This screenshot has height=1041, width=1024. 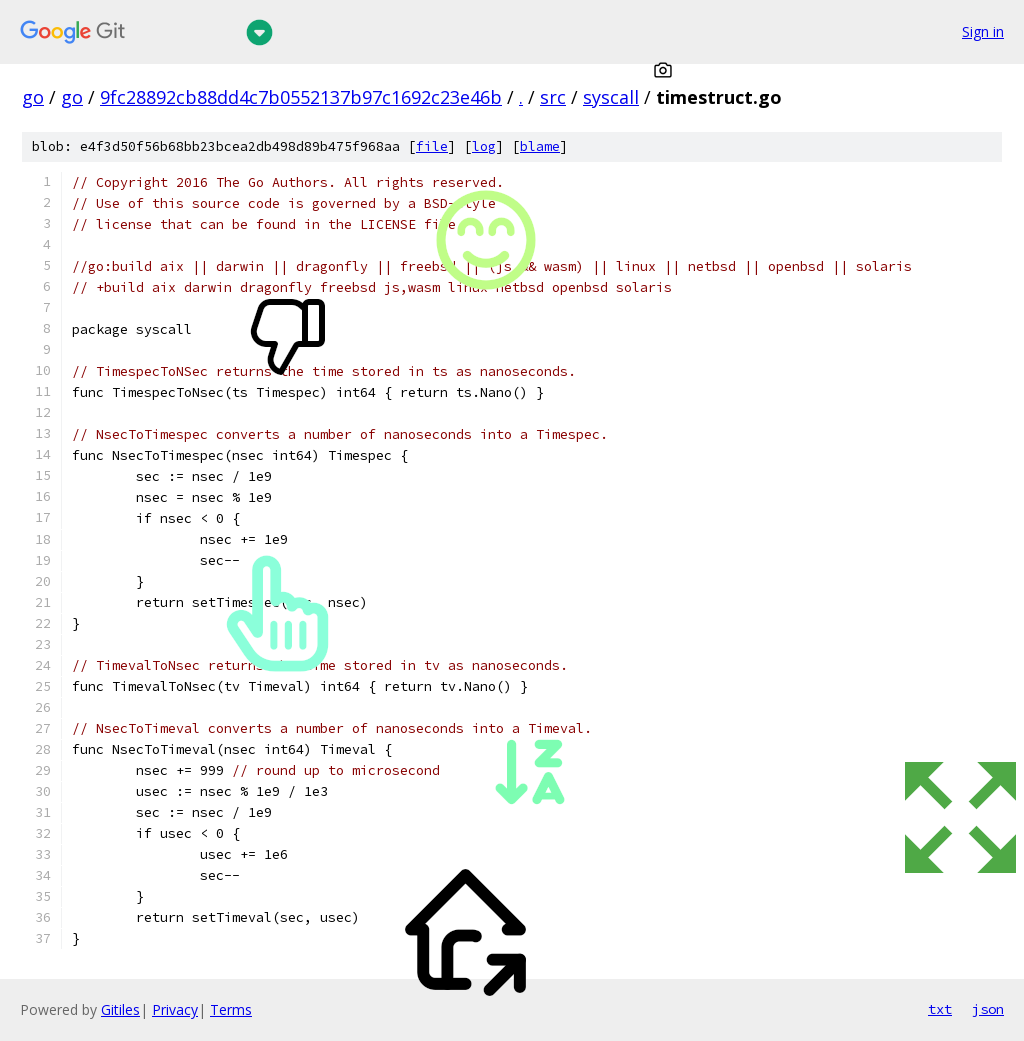 What do you see at coordinates (530, 772) in the screenshot?
I see `sort items alphabetically in descending order (Z to A)` at bounding box center [530, 772].